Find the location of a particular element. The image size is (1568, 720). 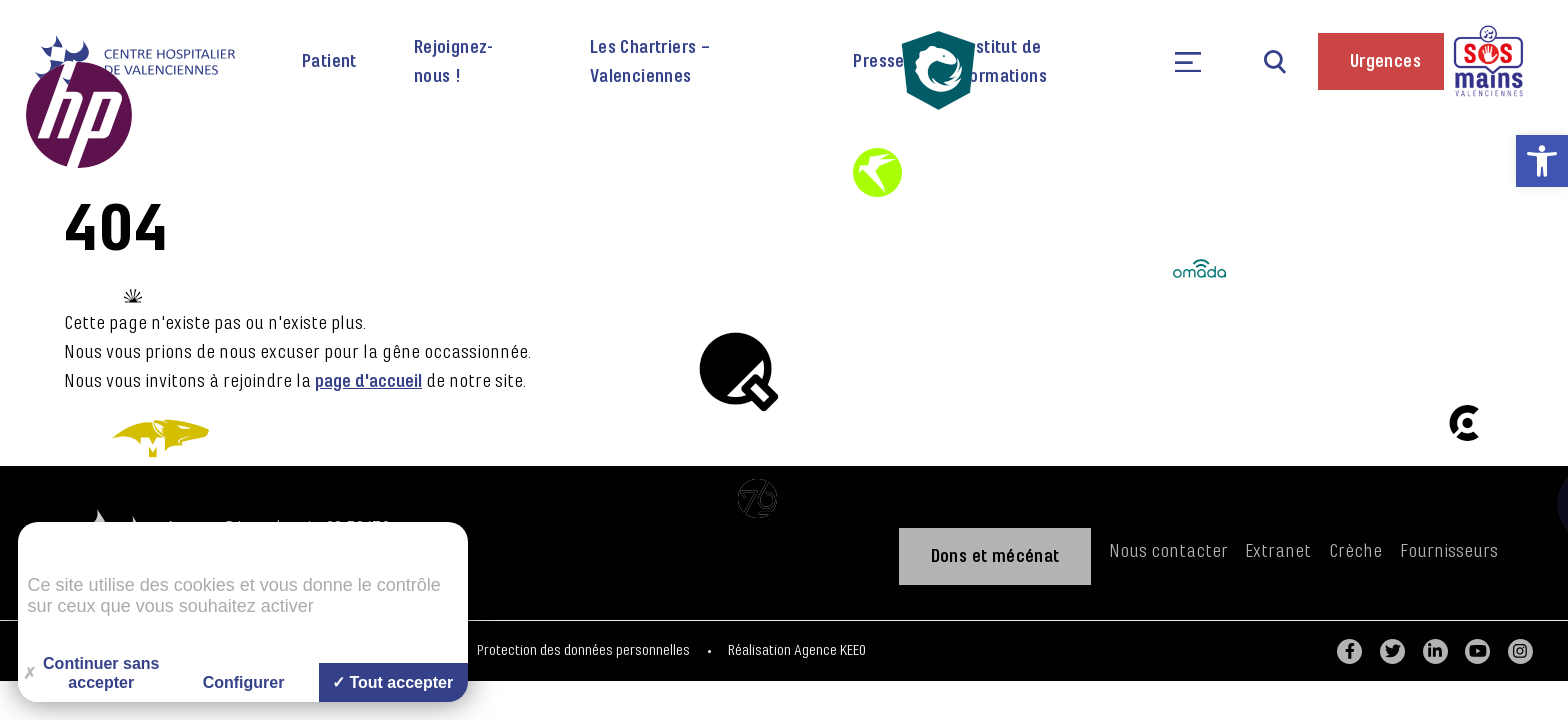

ngrx state management library logo is located at coordinates (938, 70).